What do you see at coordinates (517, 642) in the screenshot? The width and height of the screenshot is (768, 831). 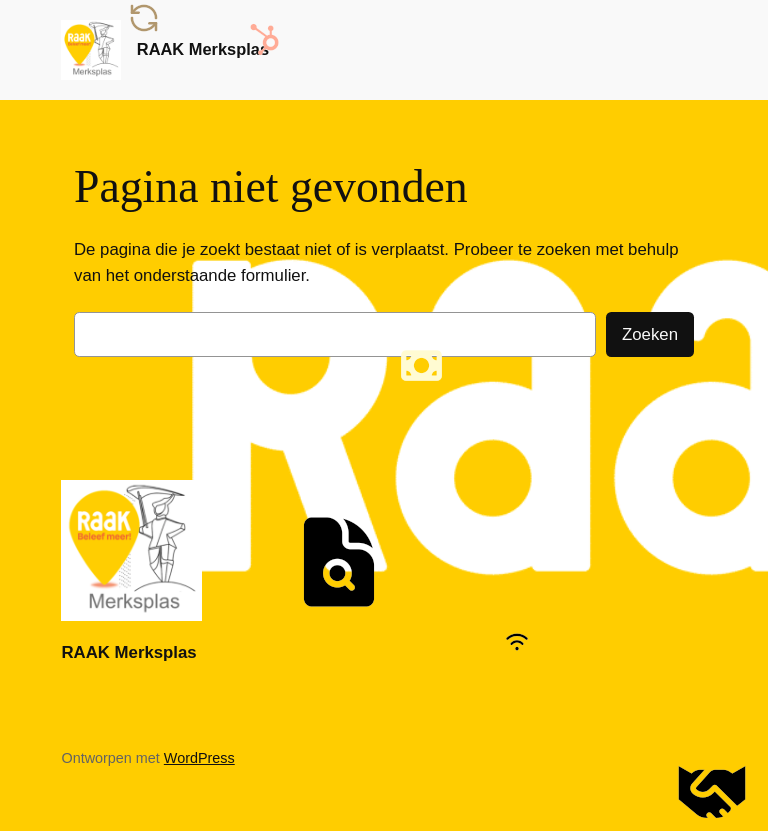 I see `indicates strong wifi connection` at bounding box center [517, 642].